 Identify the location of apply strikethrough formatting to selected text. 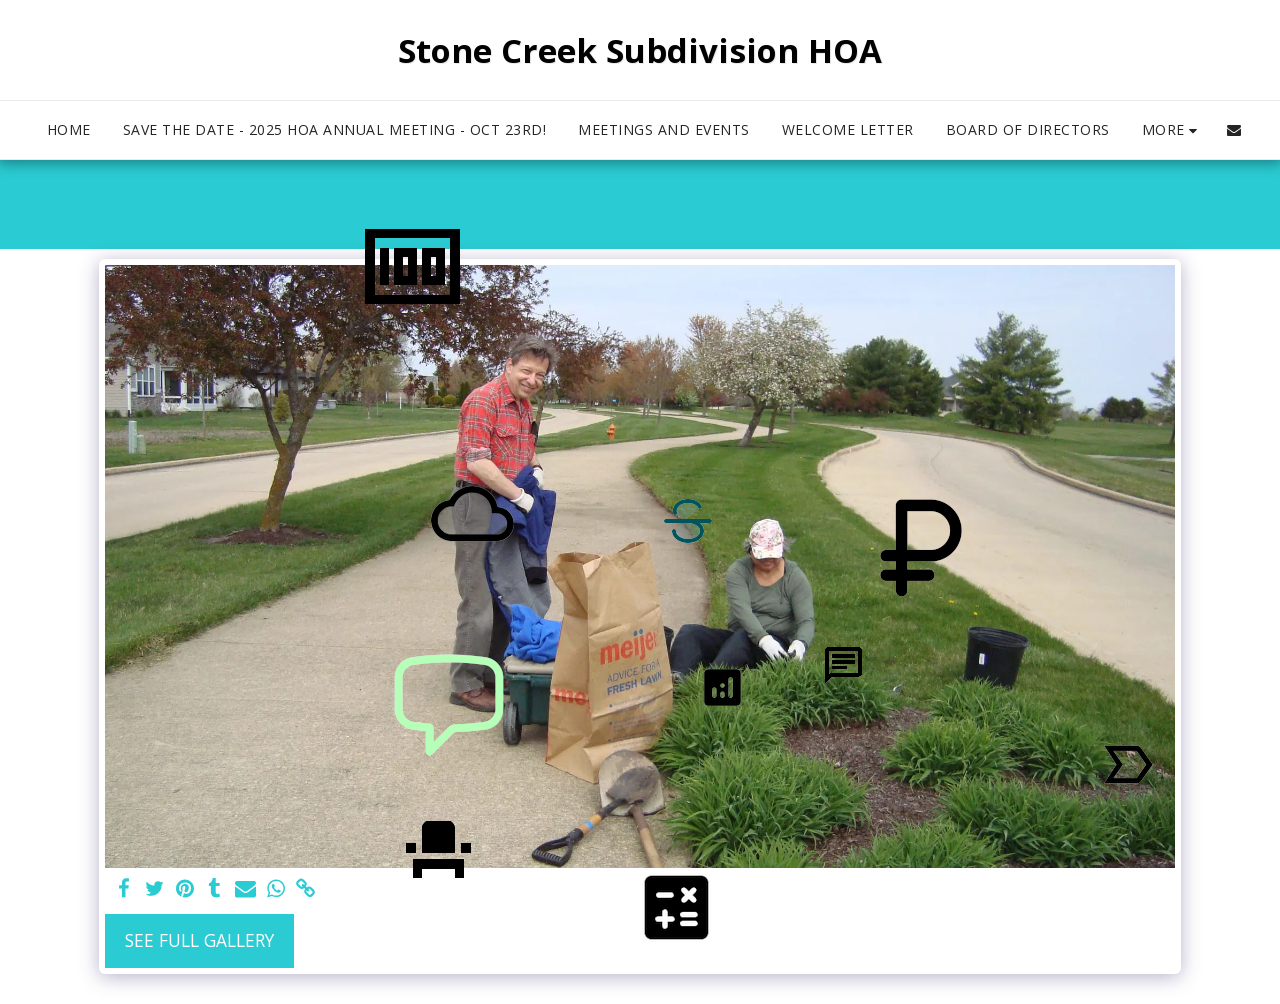
(688, 521).